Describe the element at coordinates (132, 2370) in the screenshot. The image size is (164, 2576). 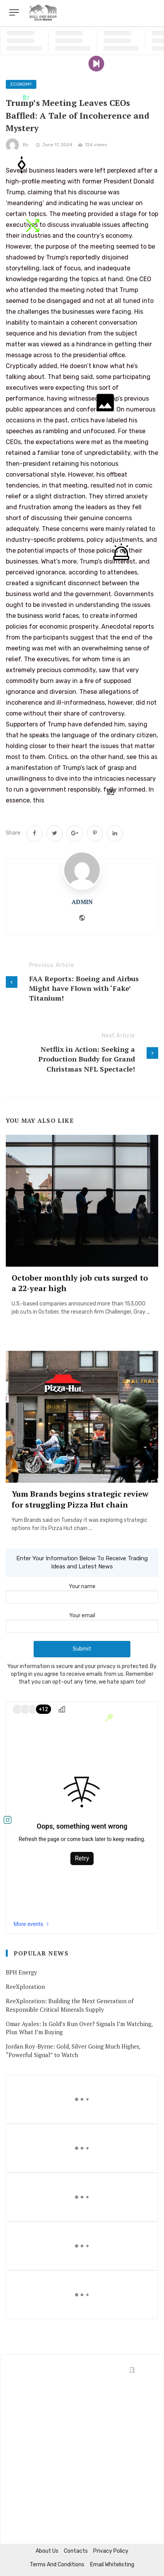
I see `log out or exit the application` at that location.